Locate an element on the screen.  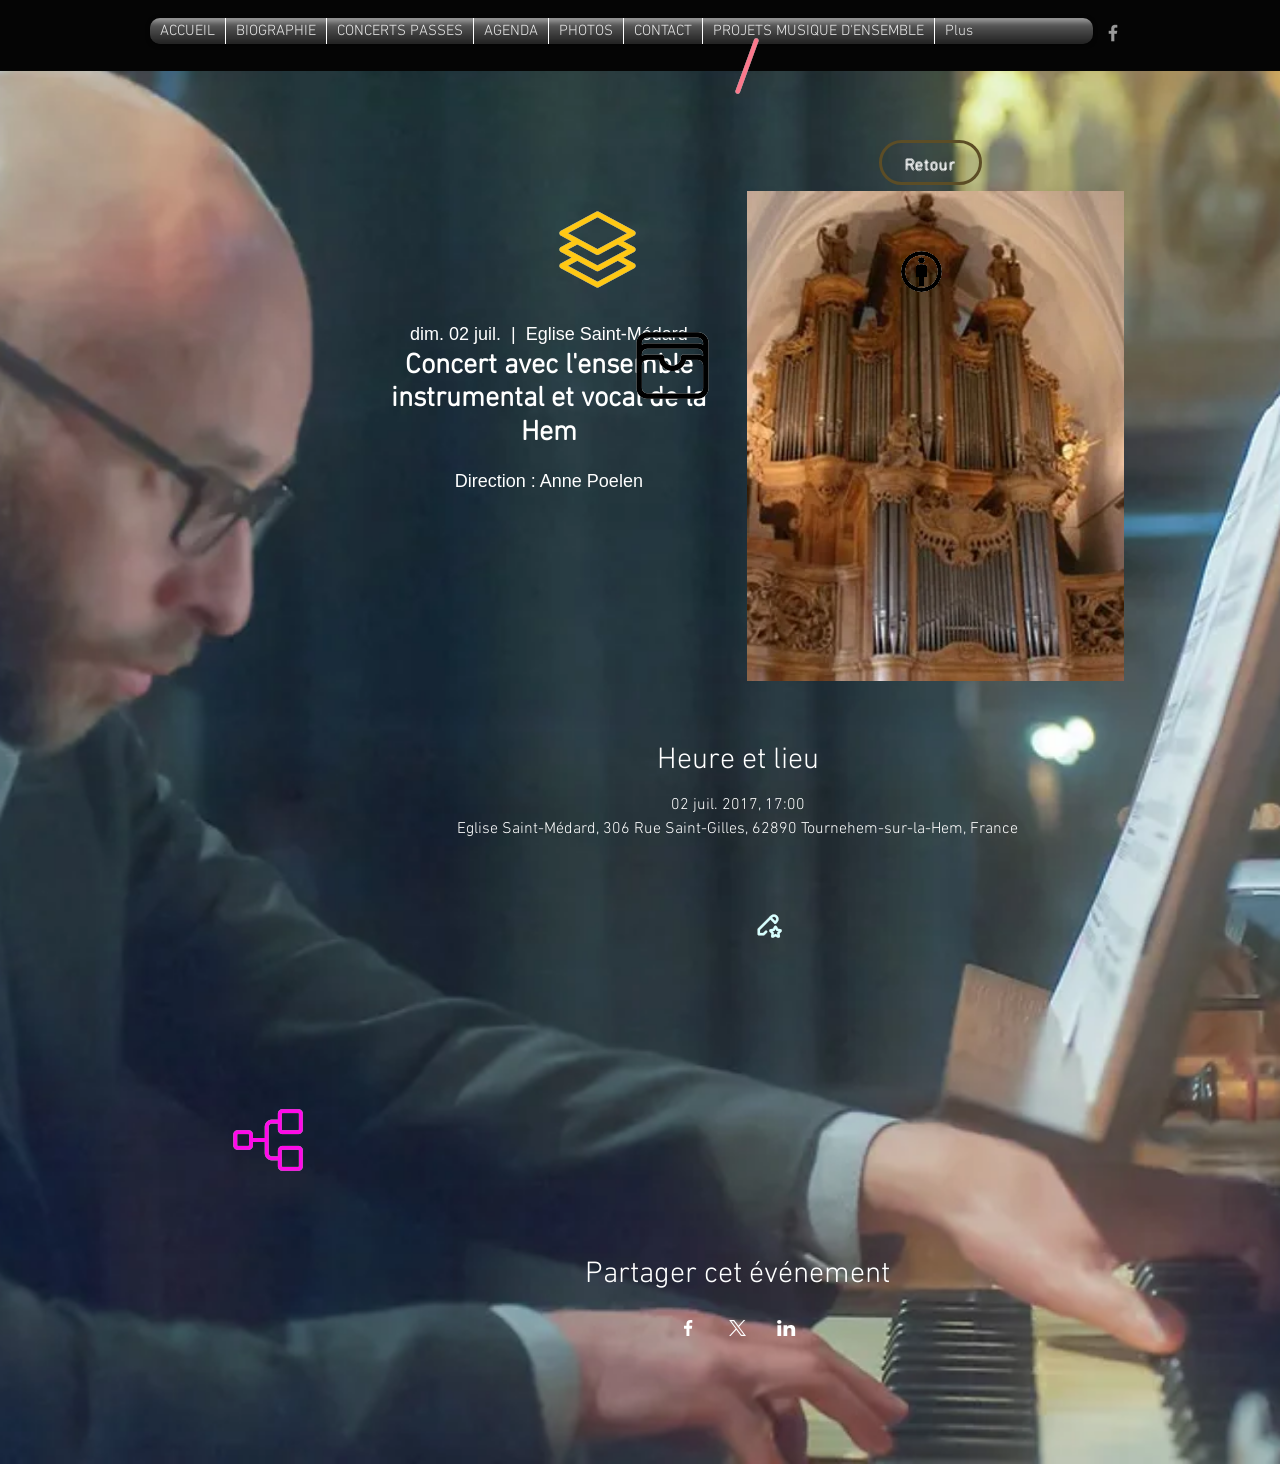
indicates a disabled or unavailable feature is located at coordinates (747, 66).